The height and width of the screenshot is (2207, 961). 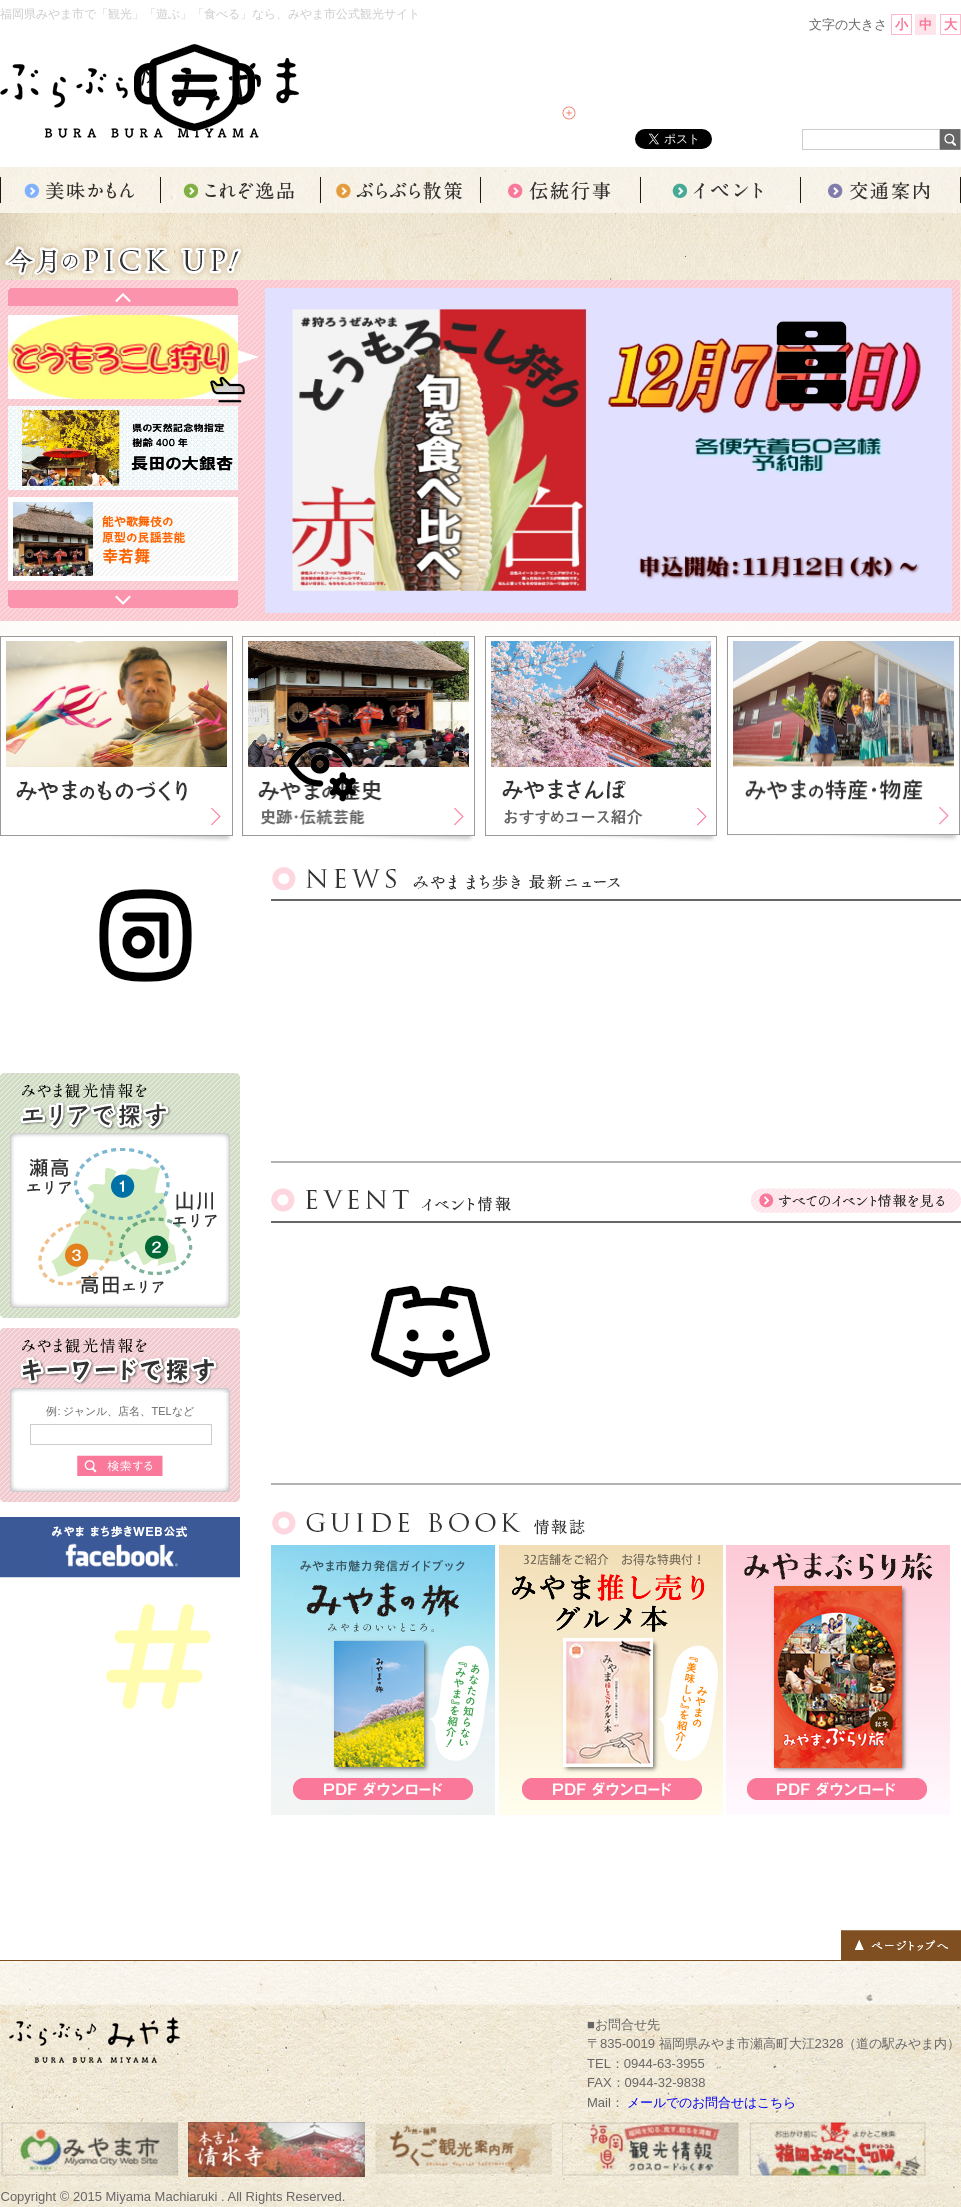 I want to click on abstract design platform logo, so click(x=145, y=935).